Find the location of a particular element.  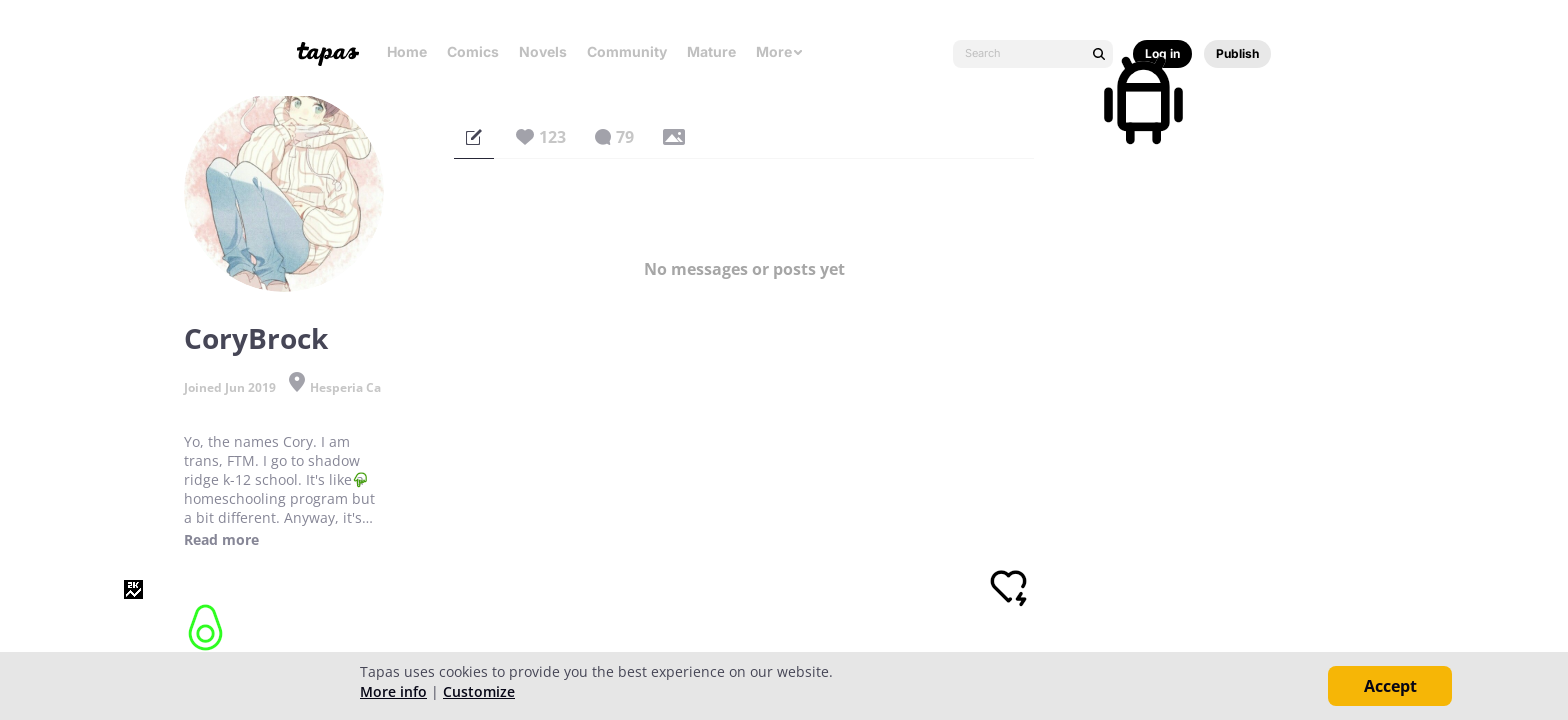

view score or performance metrics is located at coordinates (133, 589).